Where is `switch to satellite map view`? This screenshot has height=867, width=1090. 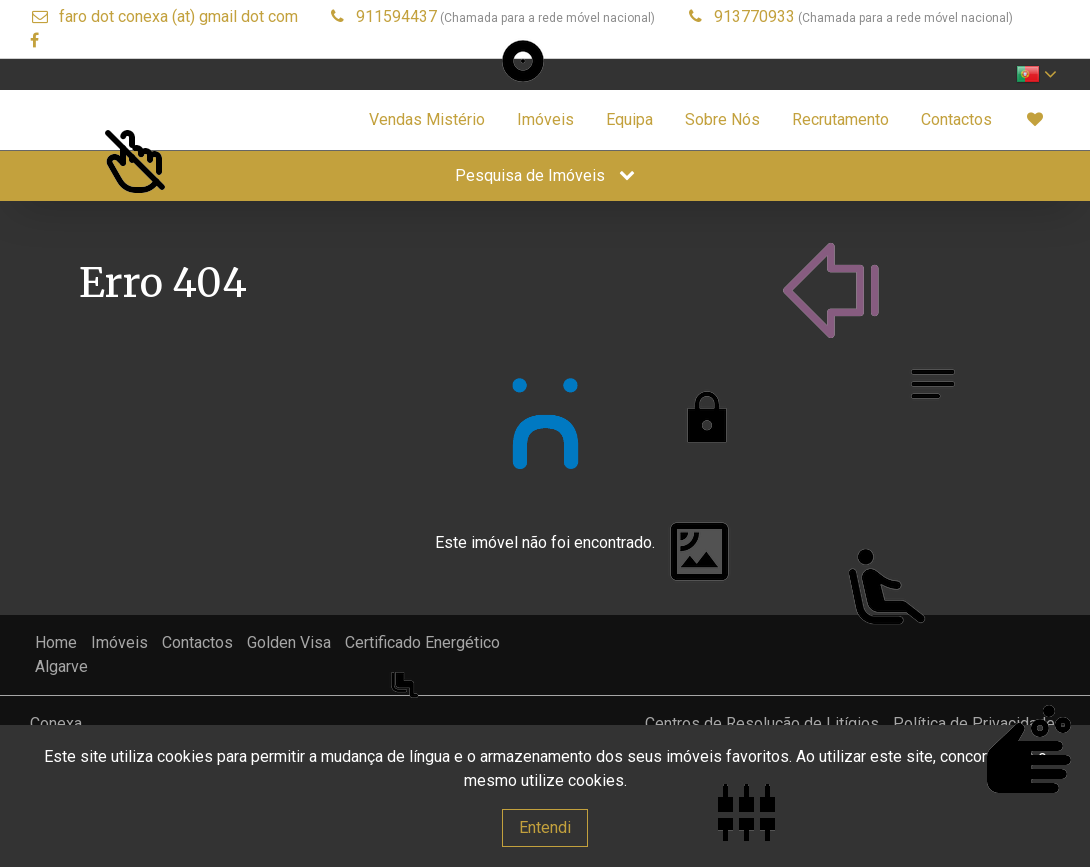
switch to satellite map view is located at coordinates (699, 551).